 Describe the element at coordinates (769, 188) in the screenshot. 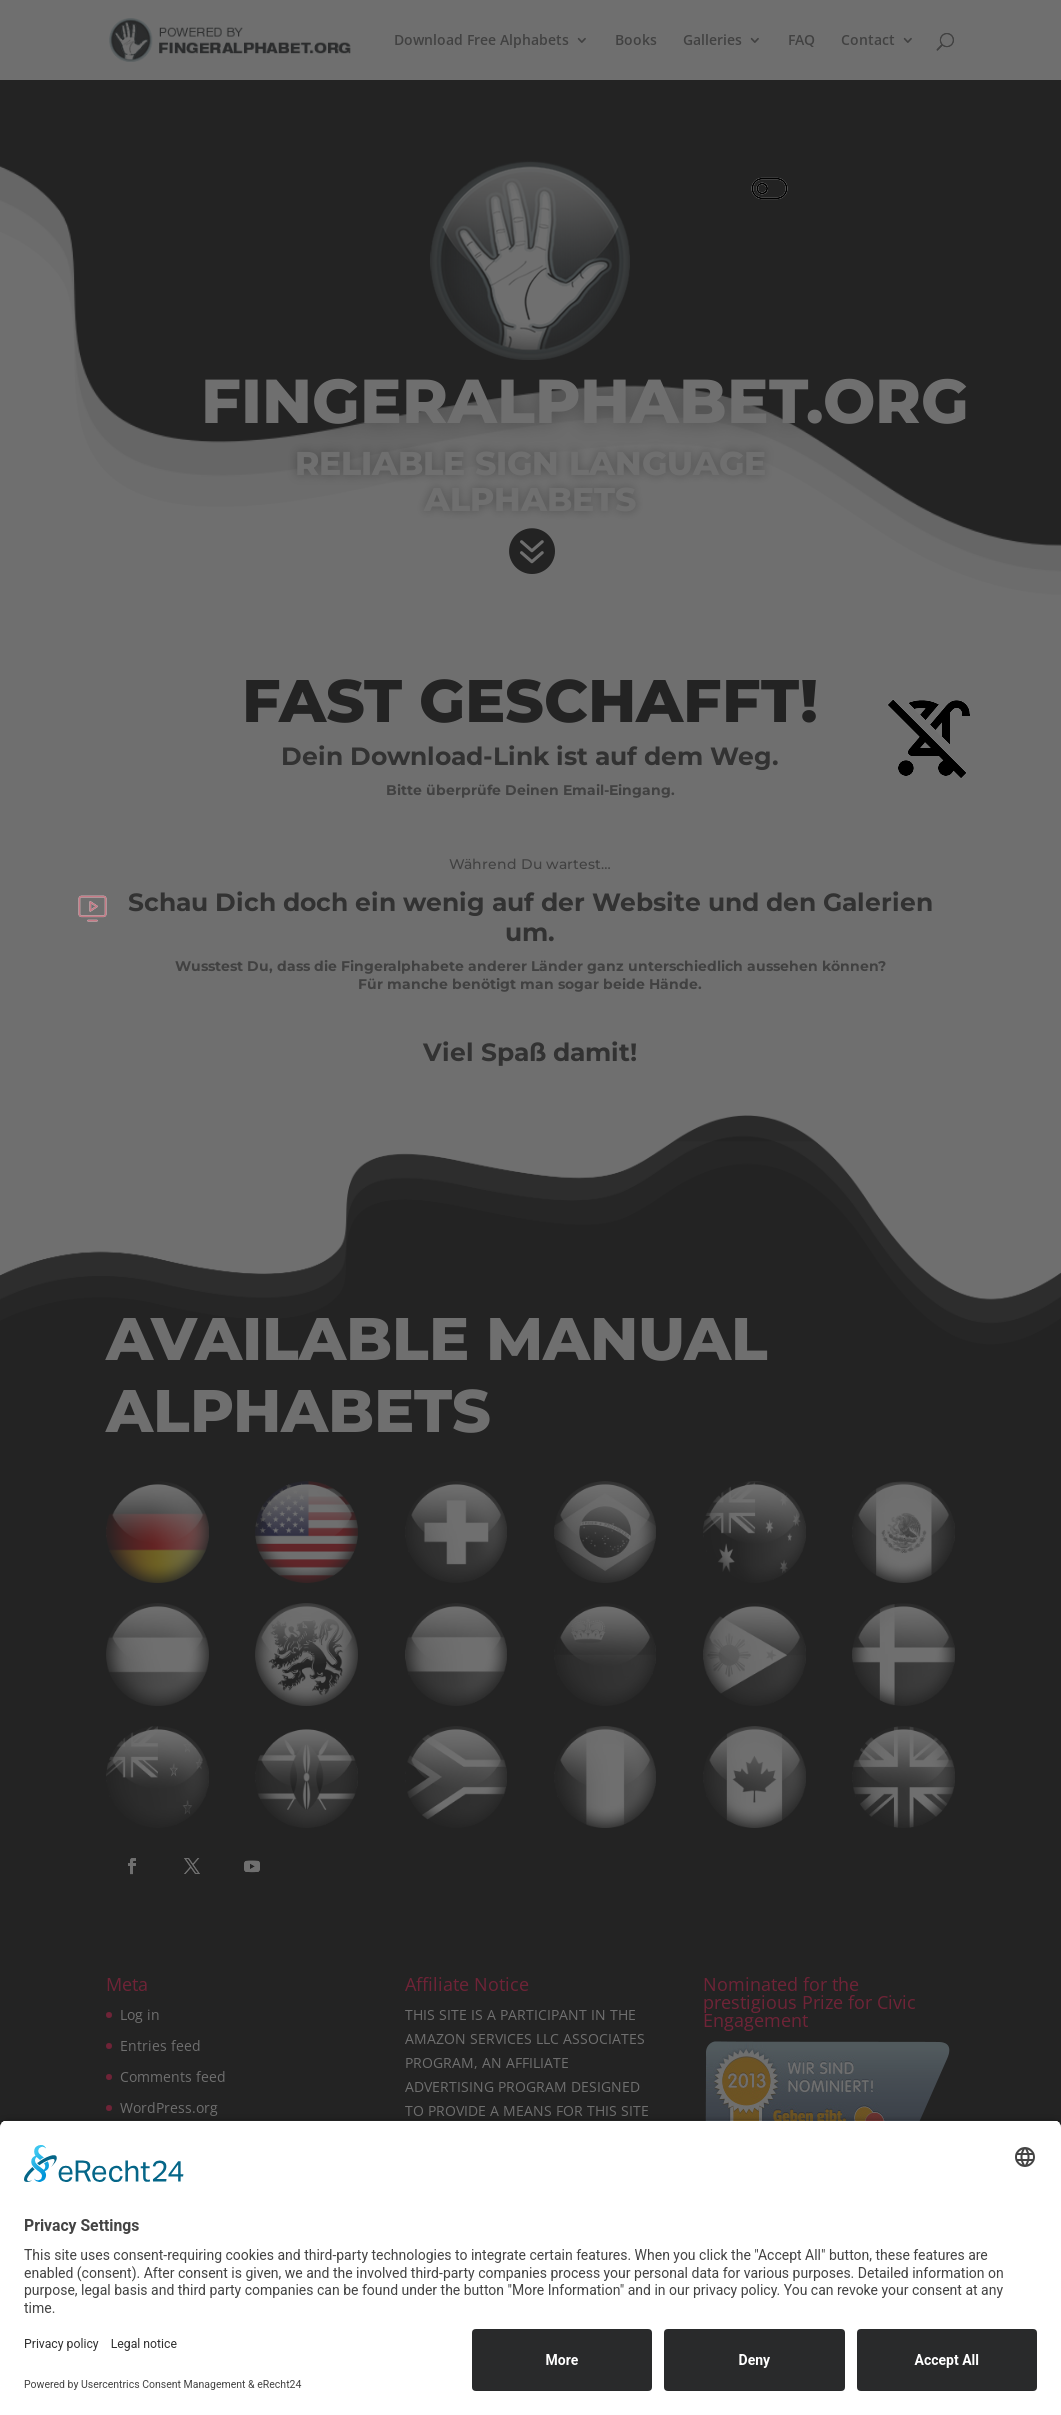

I see `toggle switch in off position` at that location.